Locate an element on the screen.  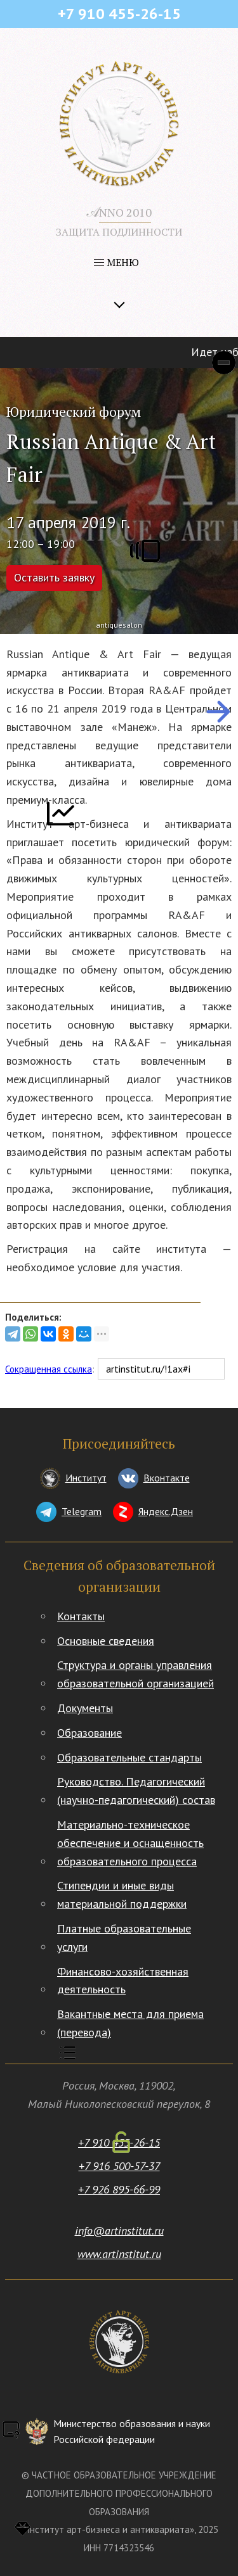
view items in list format is located at coordinates (68, 2053).